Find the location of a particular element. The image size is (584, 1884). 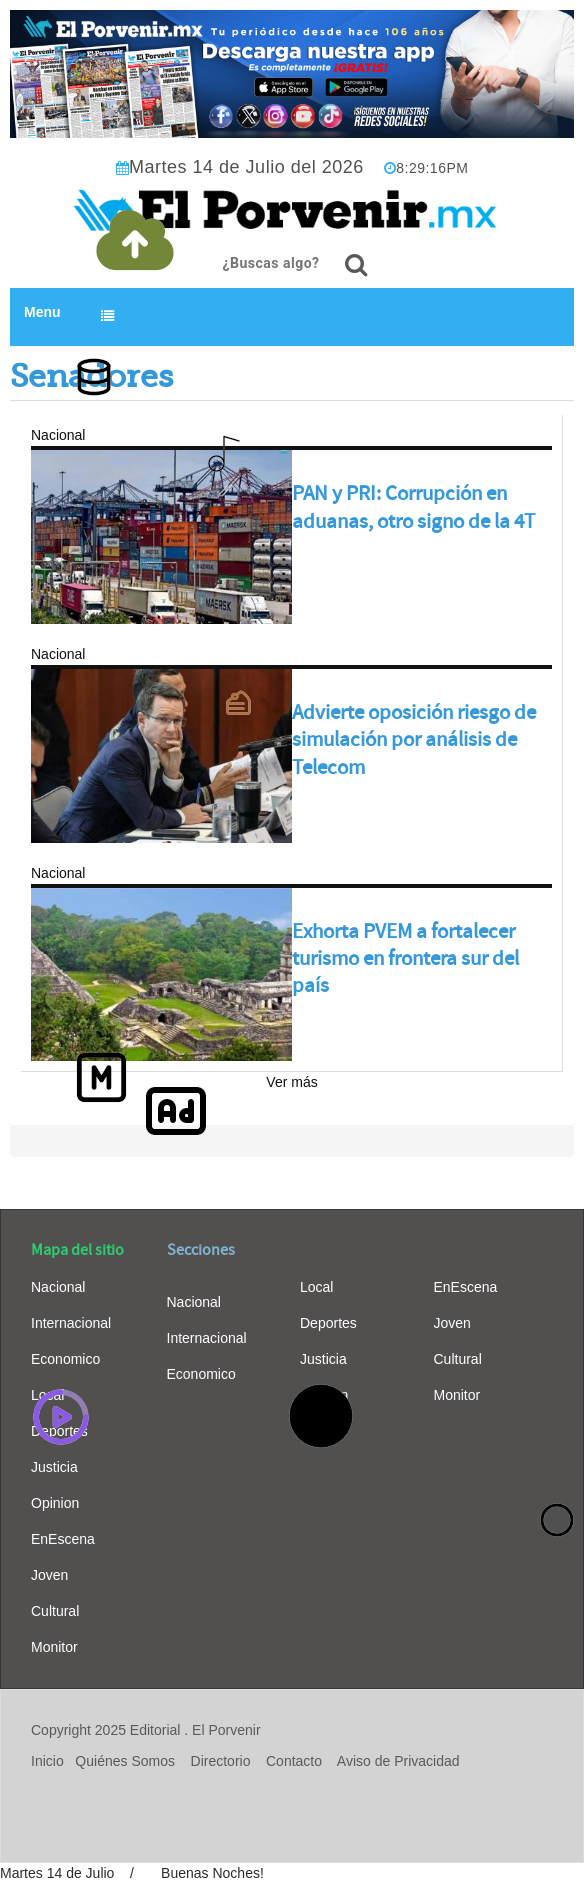

view birthday or celebration reminders is located at coordinates (238, 702).